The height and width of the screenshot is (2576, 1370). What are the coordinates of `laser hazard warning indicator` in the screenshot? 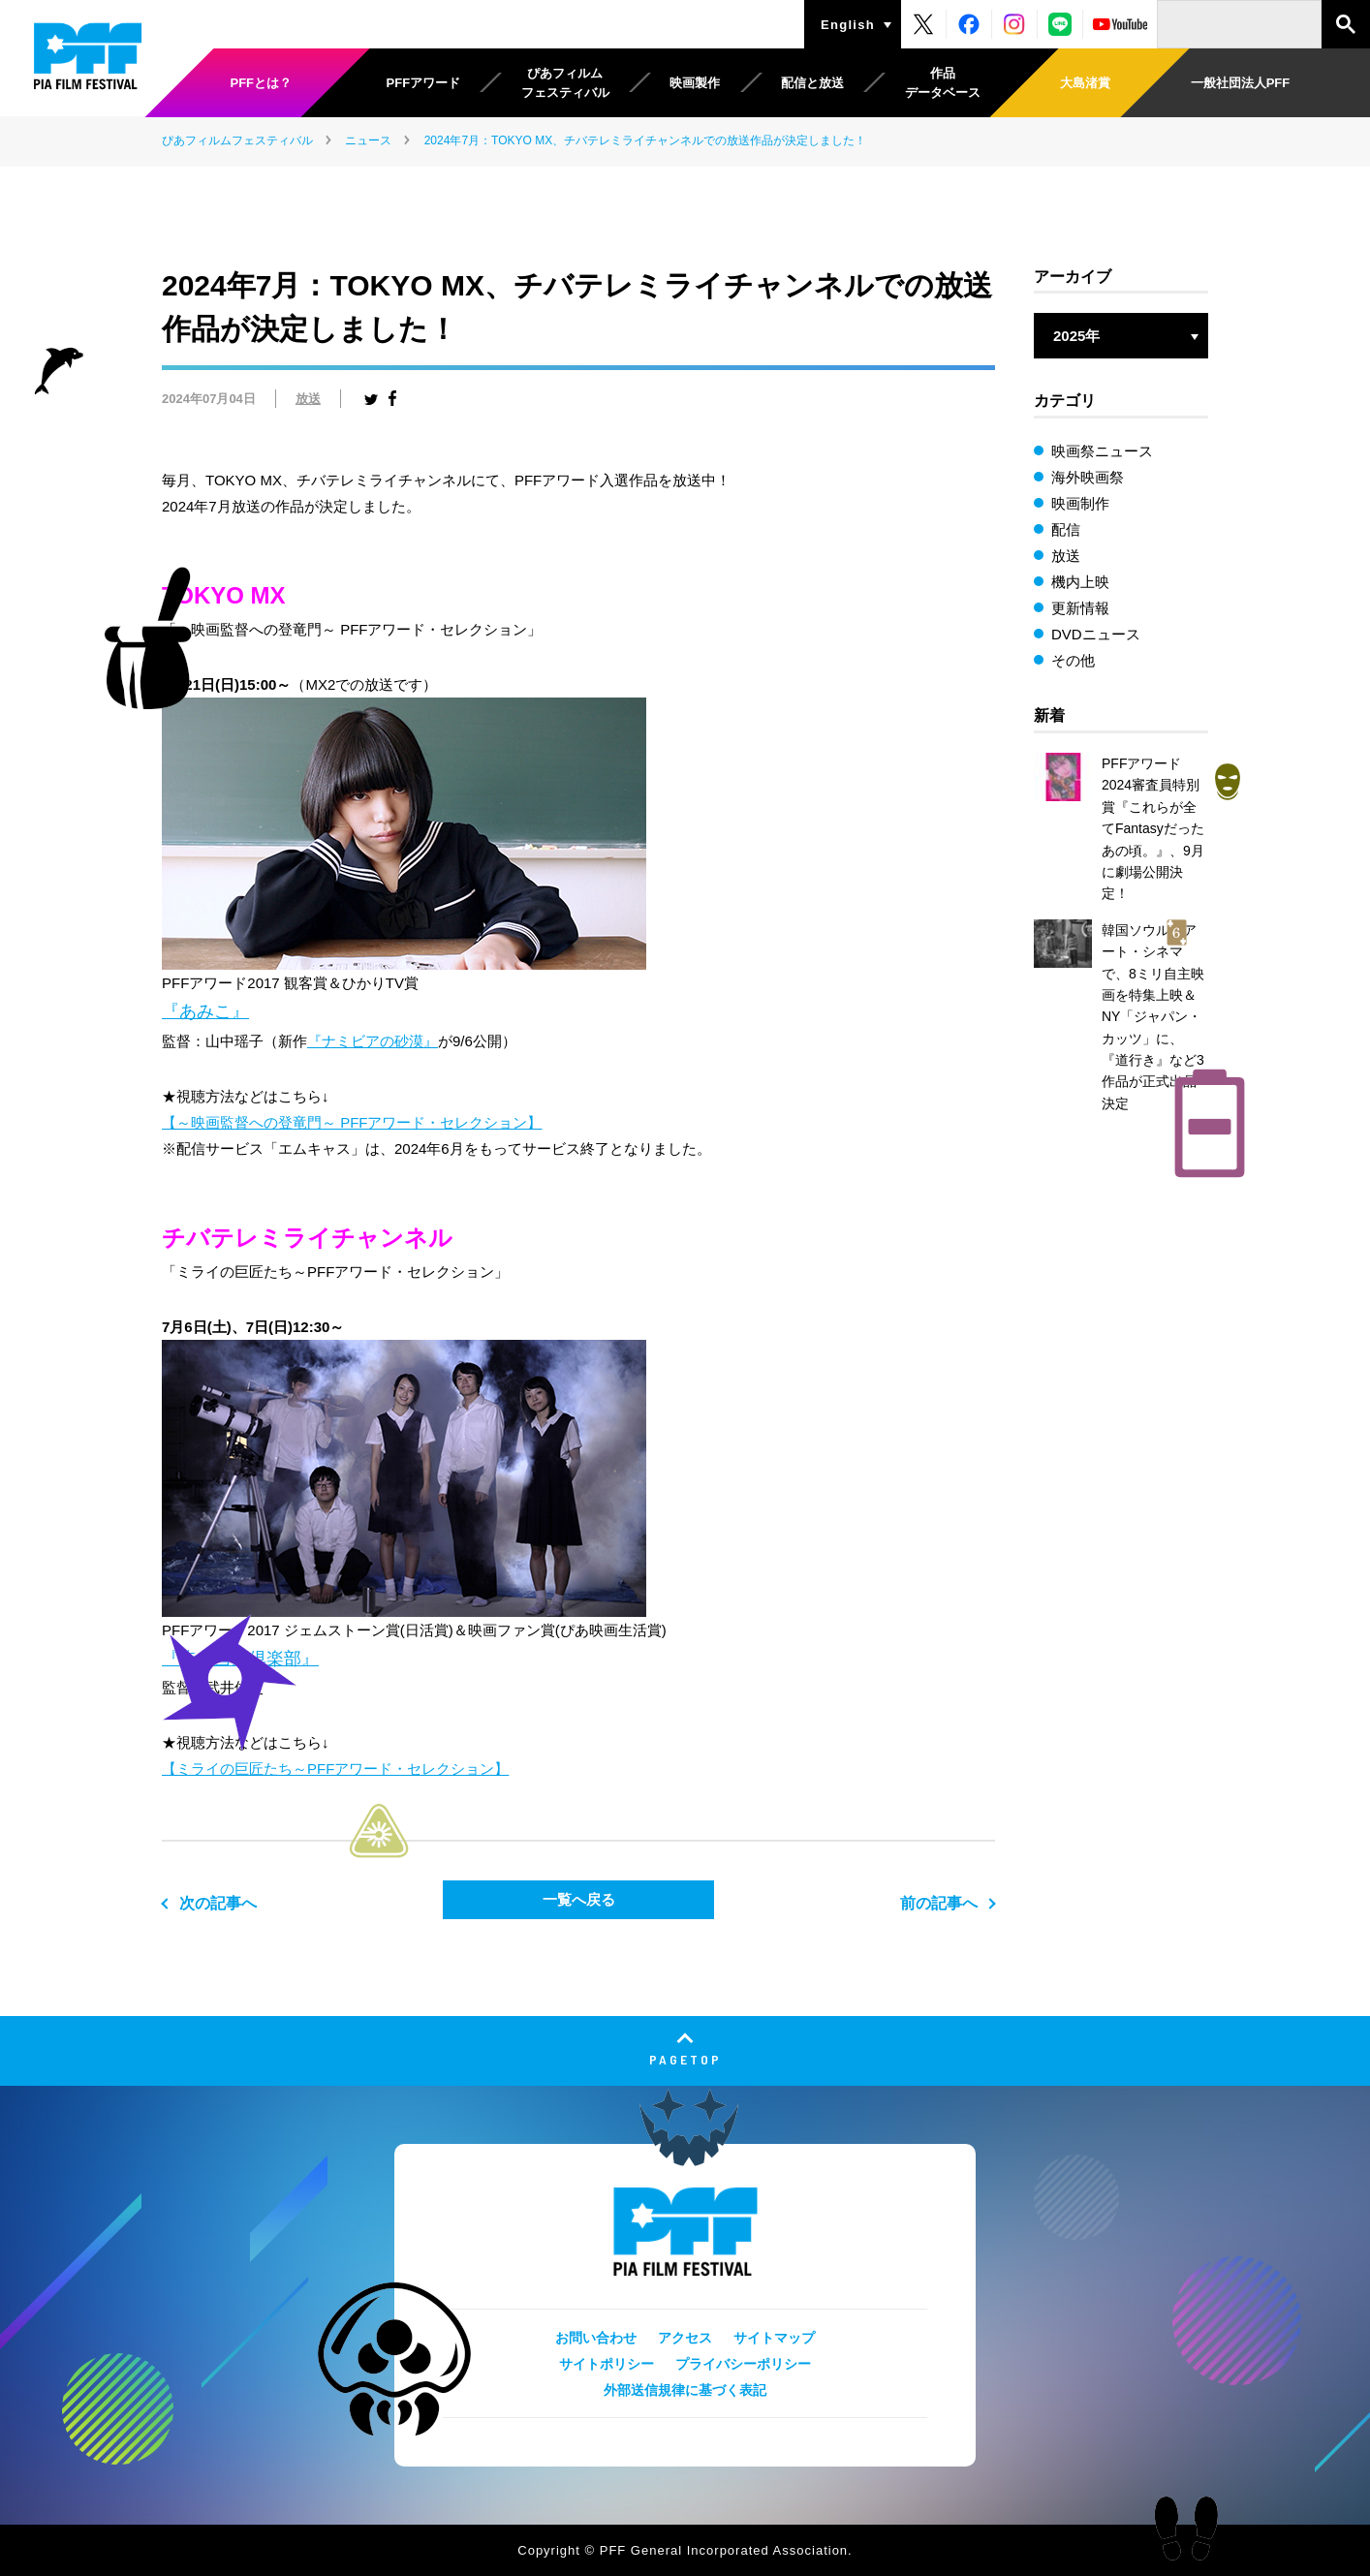 It's located at (379, 1833).